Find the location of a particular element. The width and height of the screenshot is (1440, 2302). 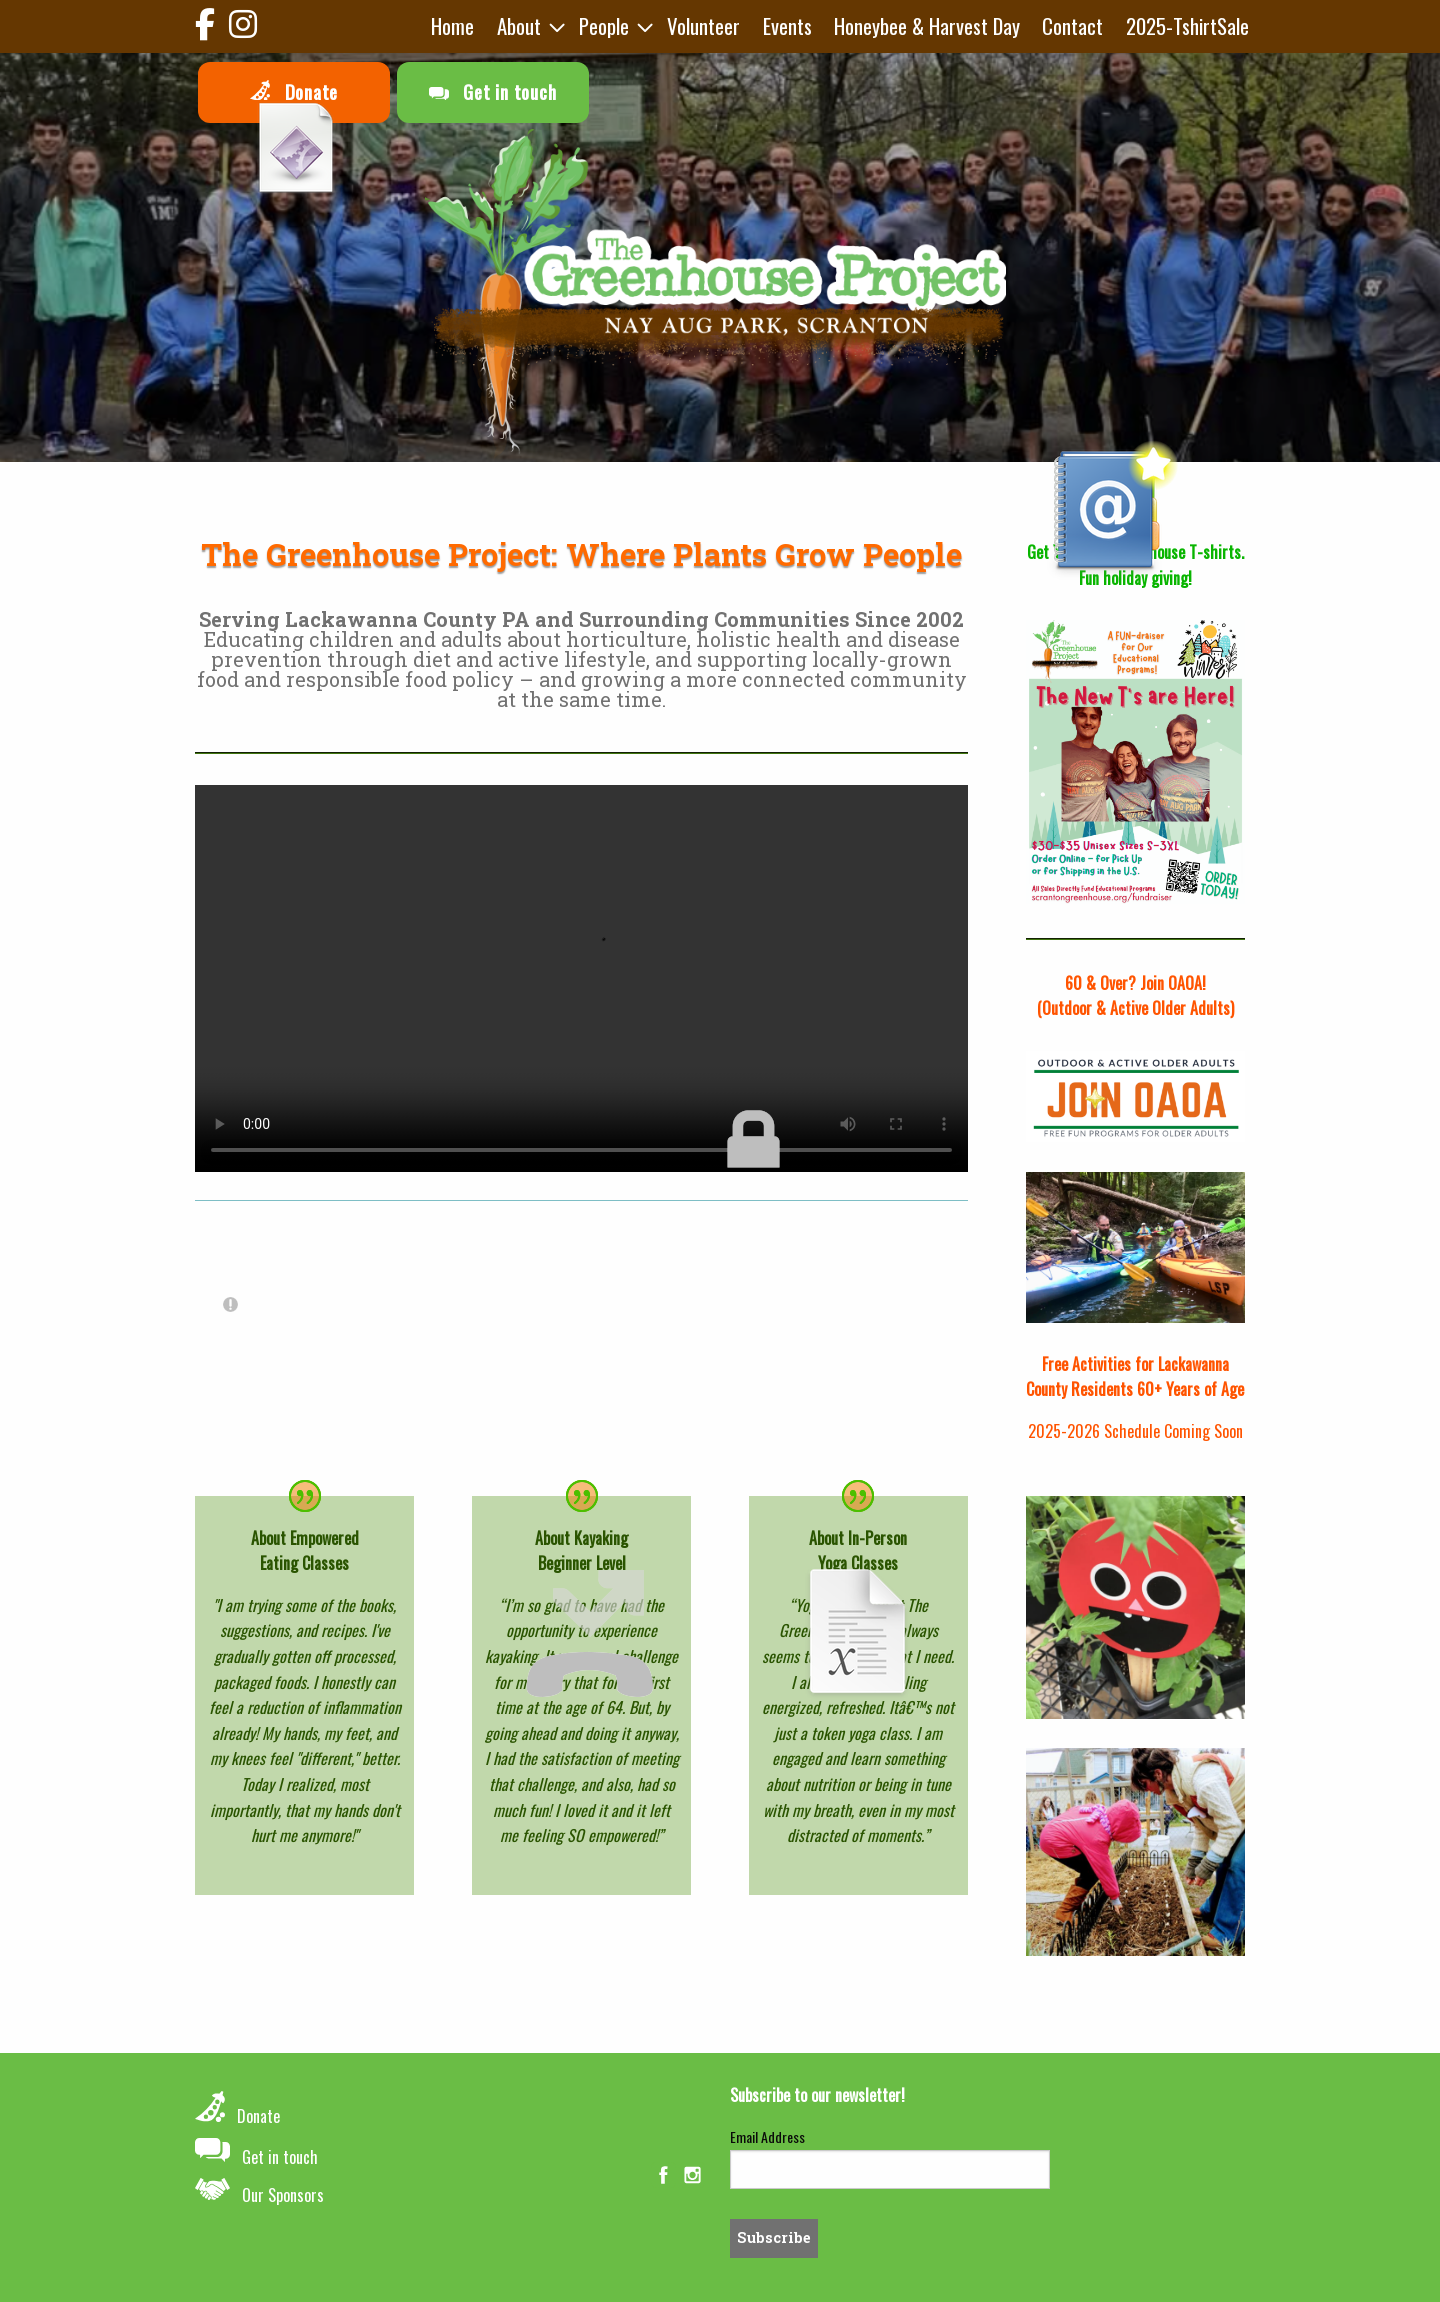

xournal++ document file is located at coordinates (857, 1633).